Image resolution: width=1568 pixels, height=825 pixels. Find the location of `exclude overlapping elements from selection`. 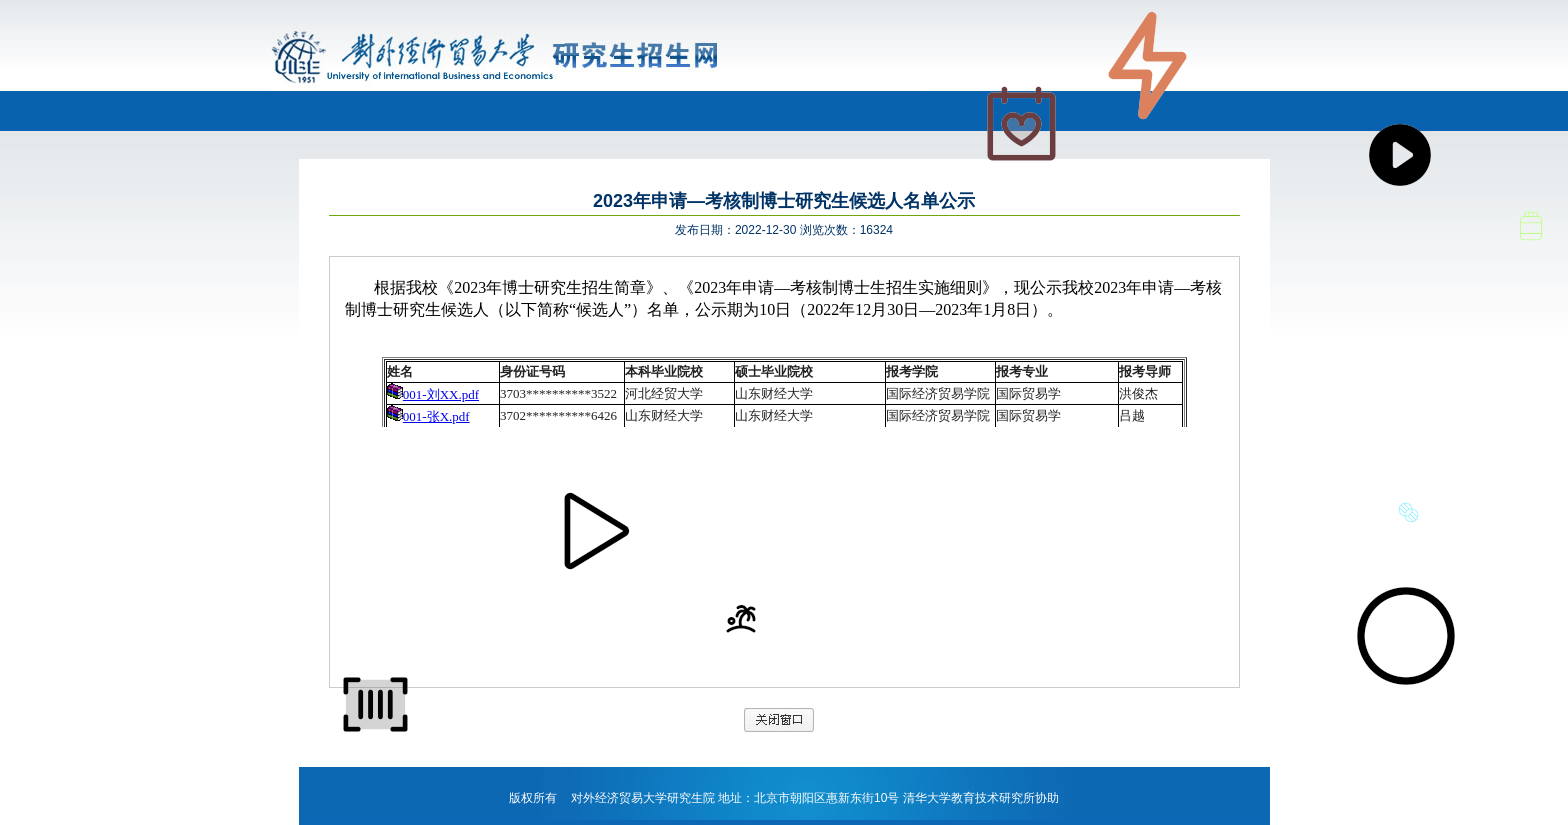

exclude overlapping elements from selection is located at coordinates (1408, 512).